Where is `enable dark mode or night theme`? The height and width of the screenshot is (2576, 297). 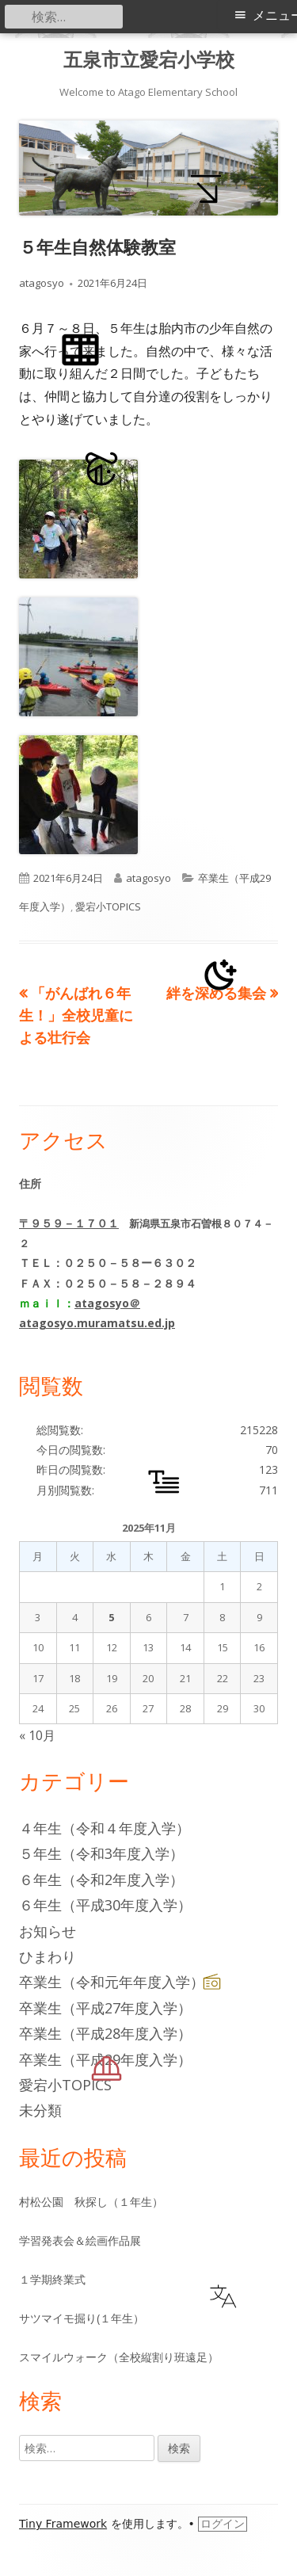 enable dark mode or night theme is located at coordinates (219, 975).